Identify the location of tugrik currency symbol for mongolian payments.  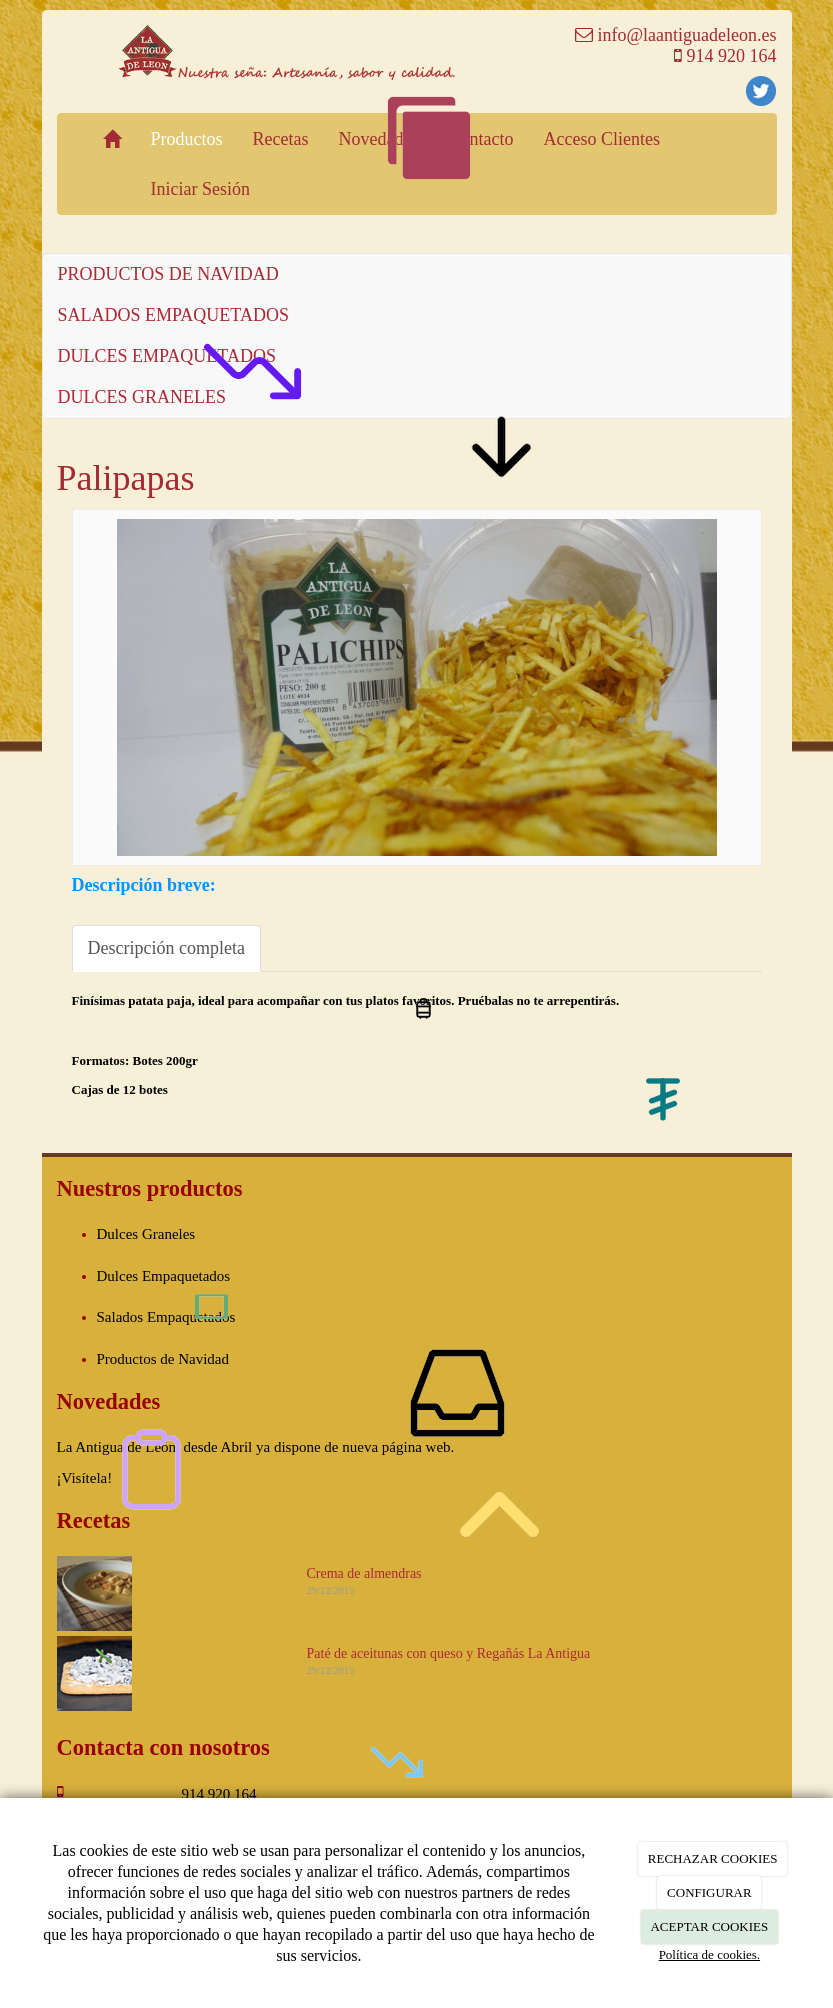
(663, 1098).